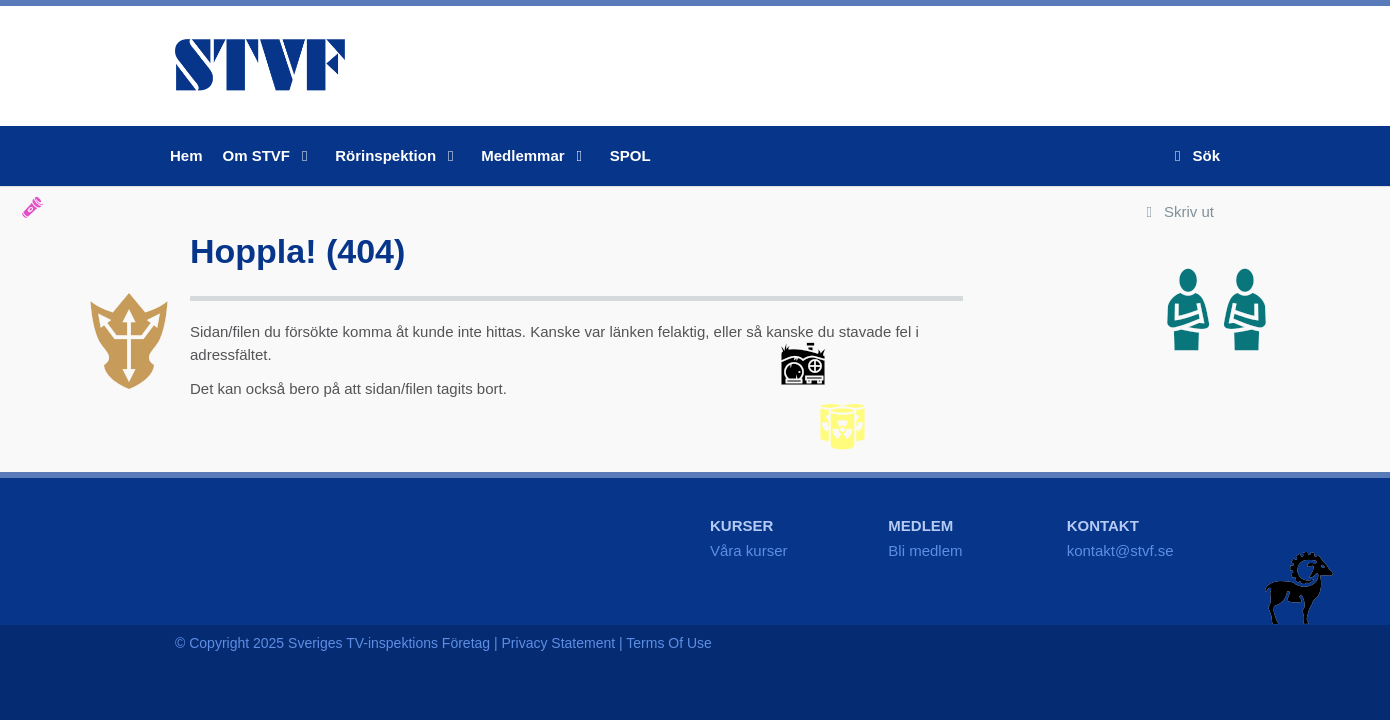 The width and height of the screenshot is (1390, 720). Describe the element at coordinates (1299, 588) in the screenshot. I see `represents the Aries zodiac sign` at that location.